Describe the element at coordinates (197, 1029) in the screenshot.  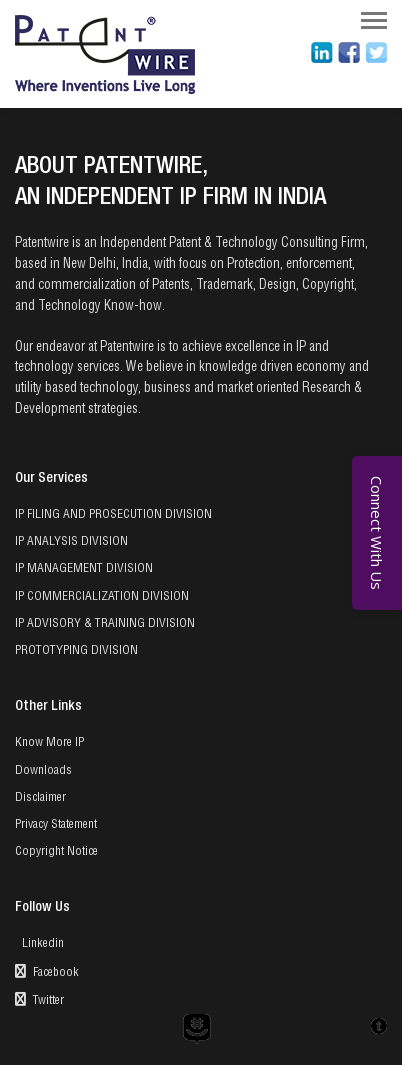
I see `open GroupMe messaging app` at that location.